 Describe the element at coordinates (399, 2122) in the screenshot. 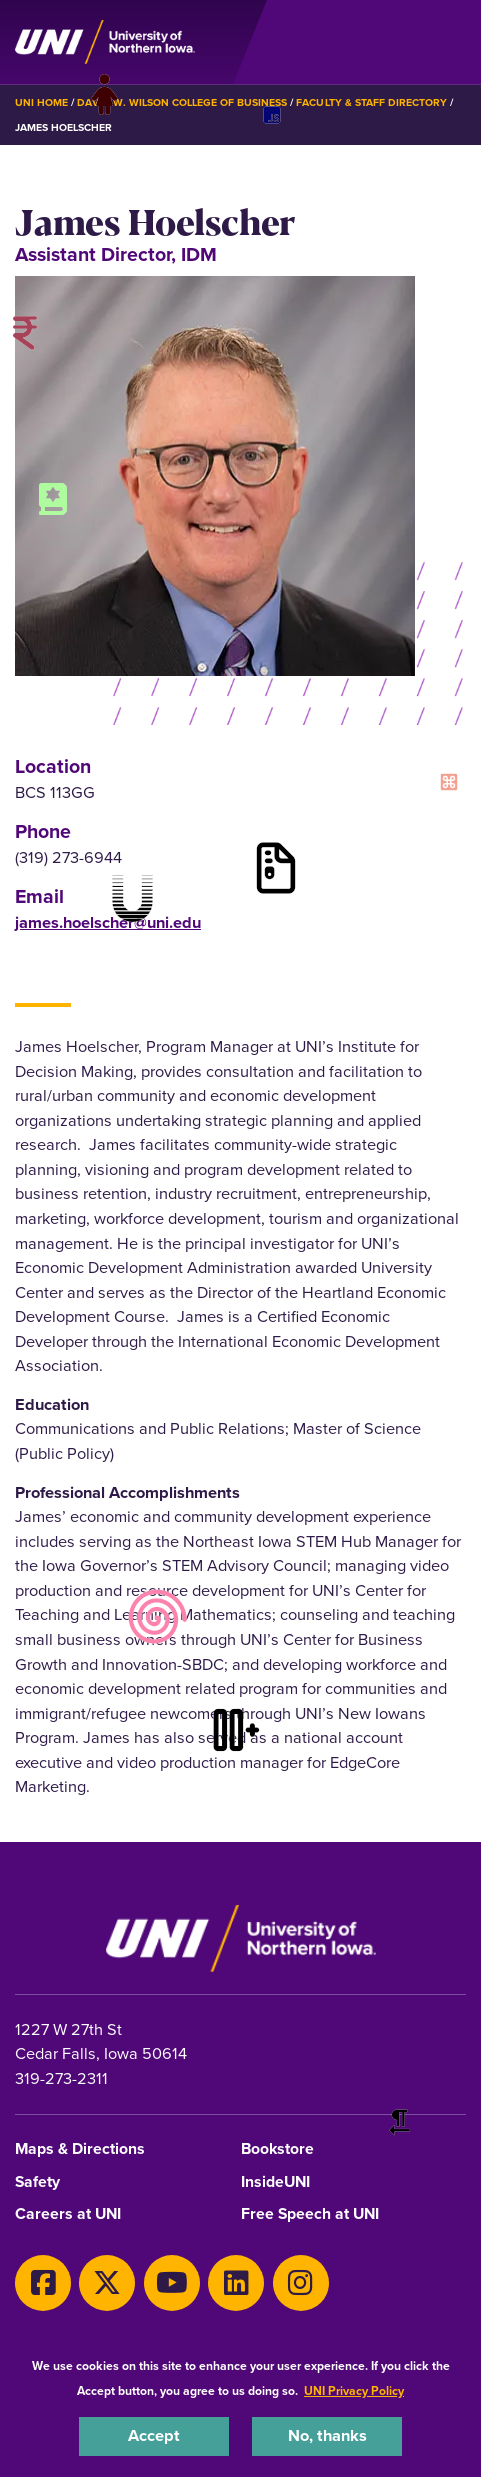

I see `switch text direction to right-to-left` at that location.